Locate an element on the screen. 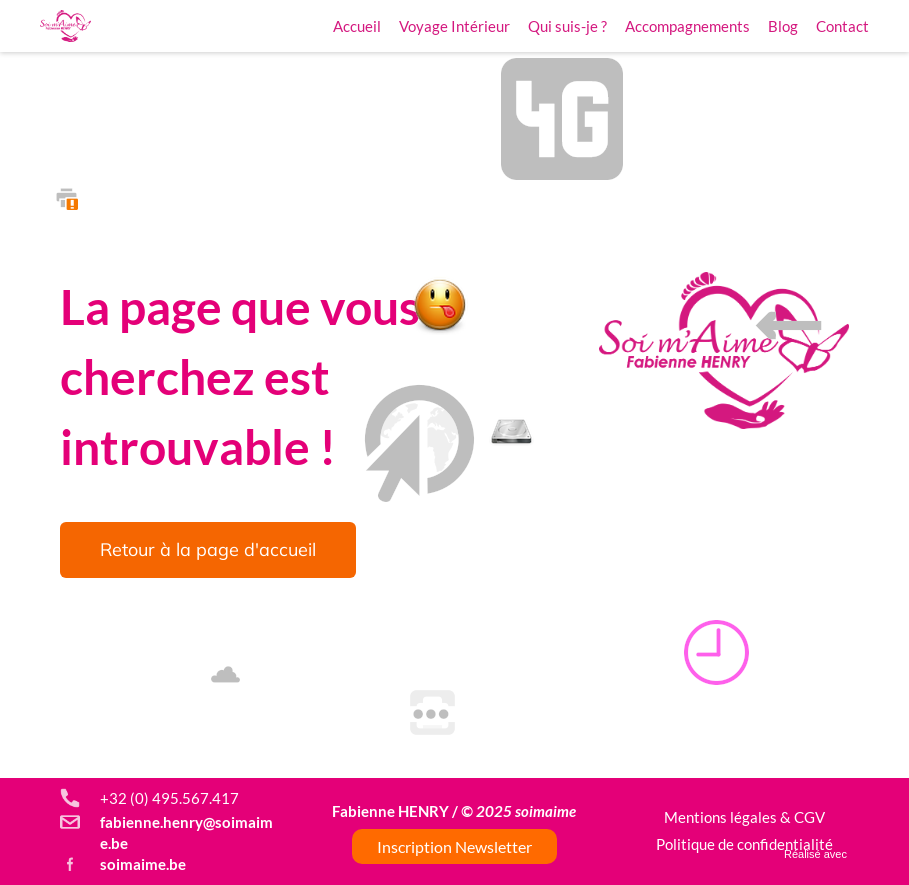 The height and width of the screenshot is (885, 909). indicates a printer warning or issue is located at coordinates (66, 198).